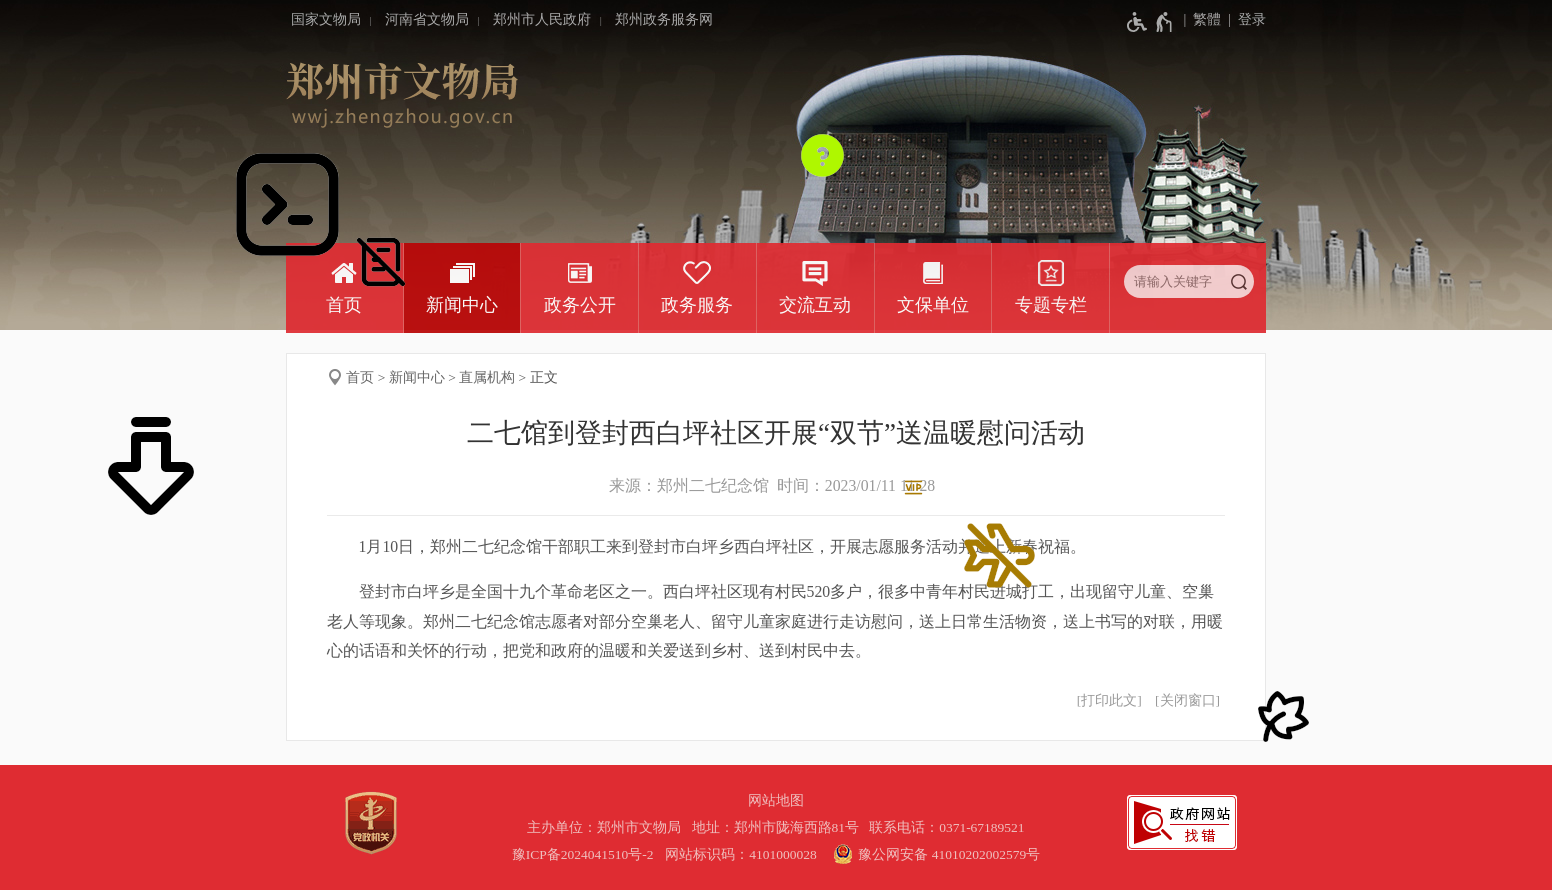 The width and height of the screenshot is (1552, 890). What do you see at coordinates (381, 262) in the screenshot?
I see `notes feature disabled` at bounding box center [381, 262].